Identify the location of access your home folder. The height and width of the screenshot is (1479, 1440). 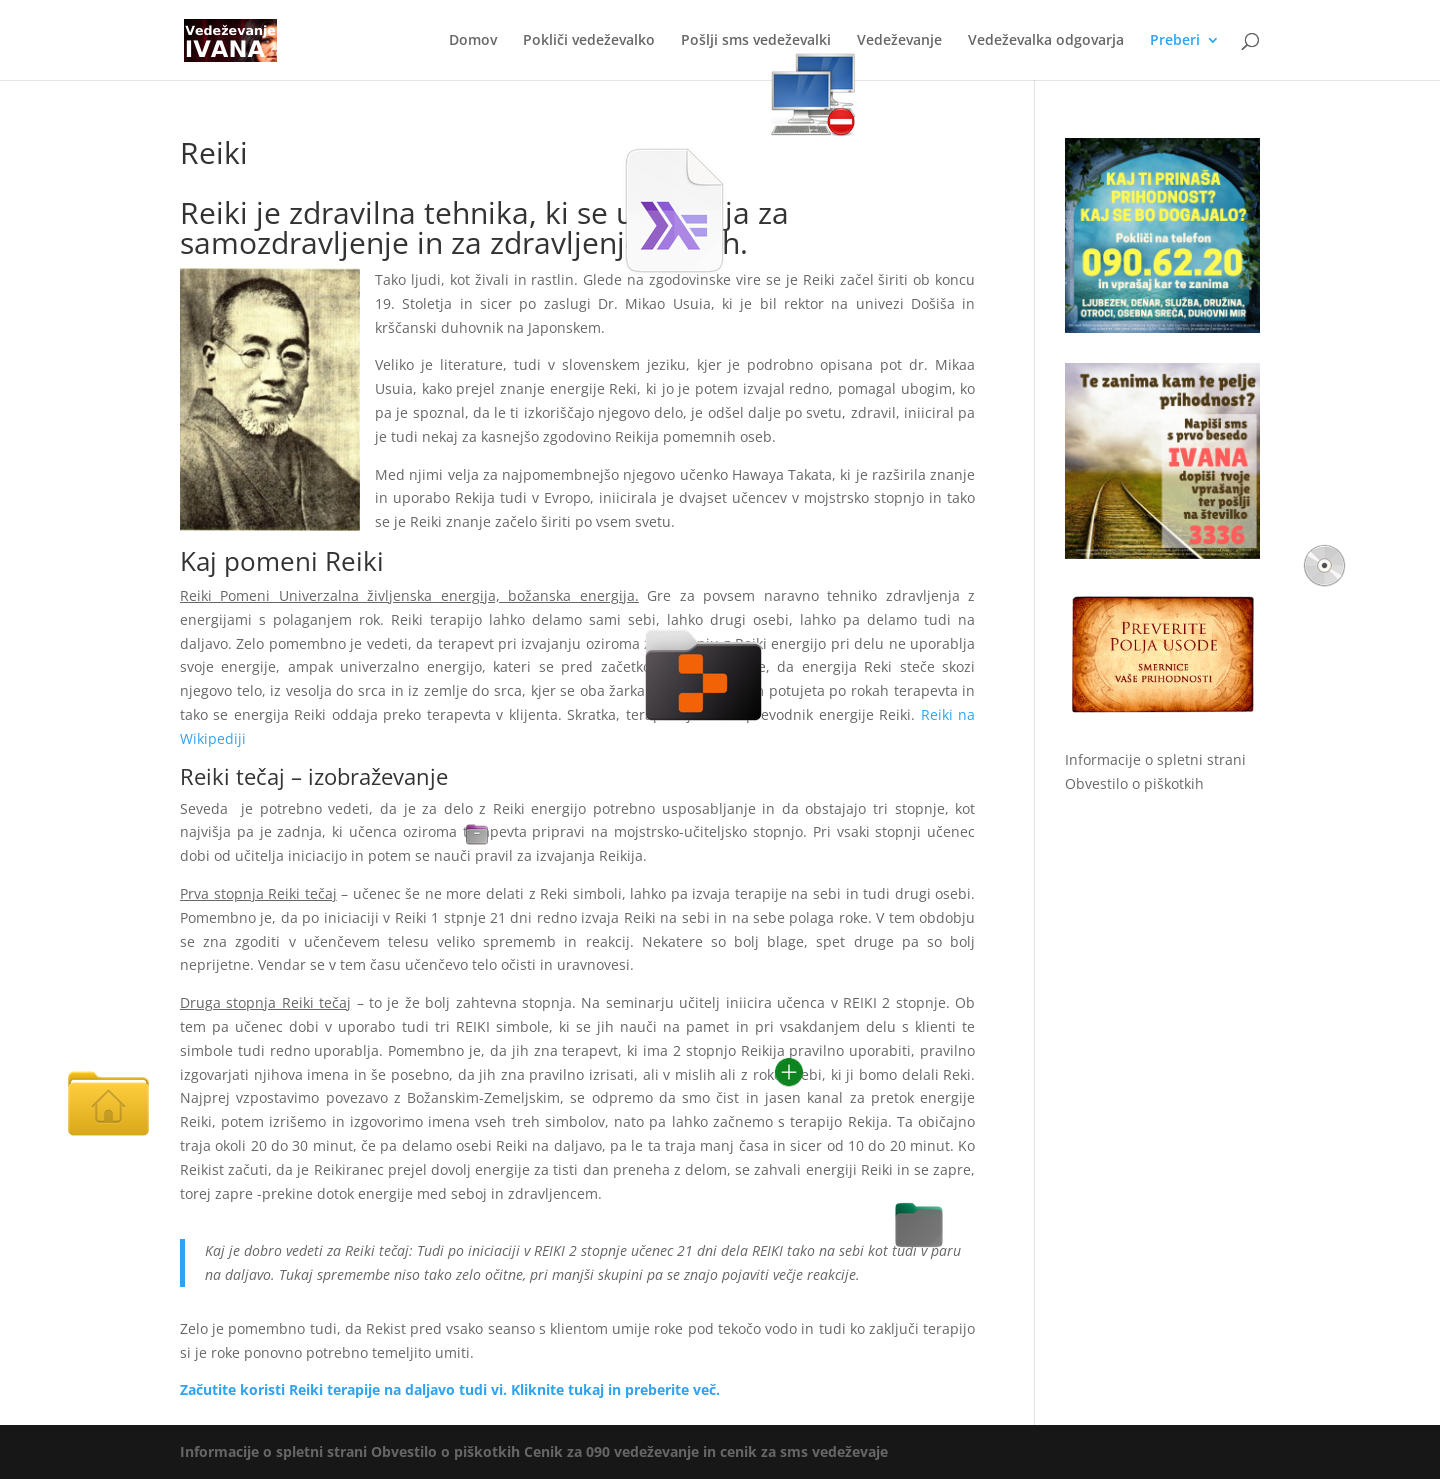
(108, 1103).